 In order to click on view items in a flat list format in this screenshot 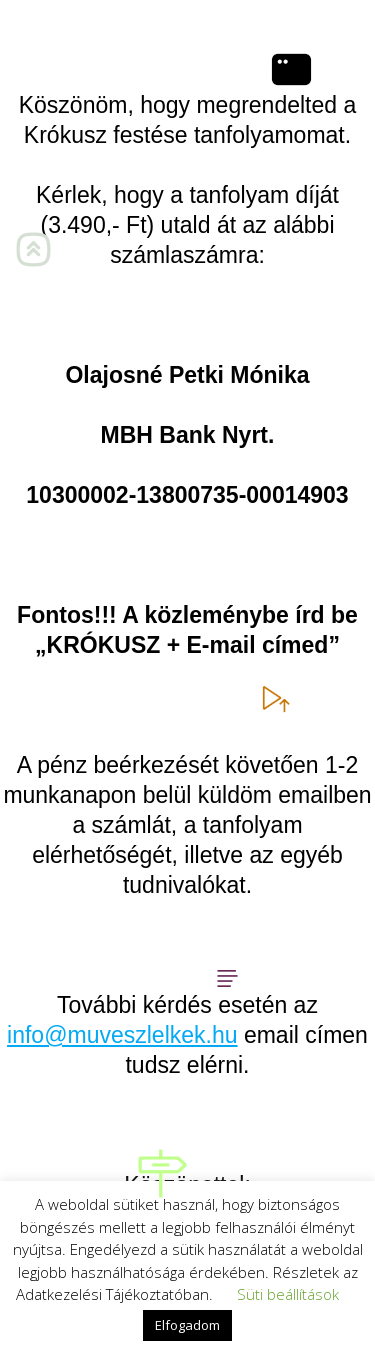, I will do `click(227, 978)`.